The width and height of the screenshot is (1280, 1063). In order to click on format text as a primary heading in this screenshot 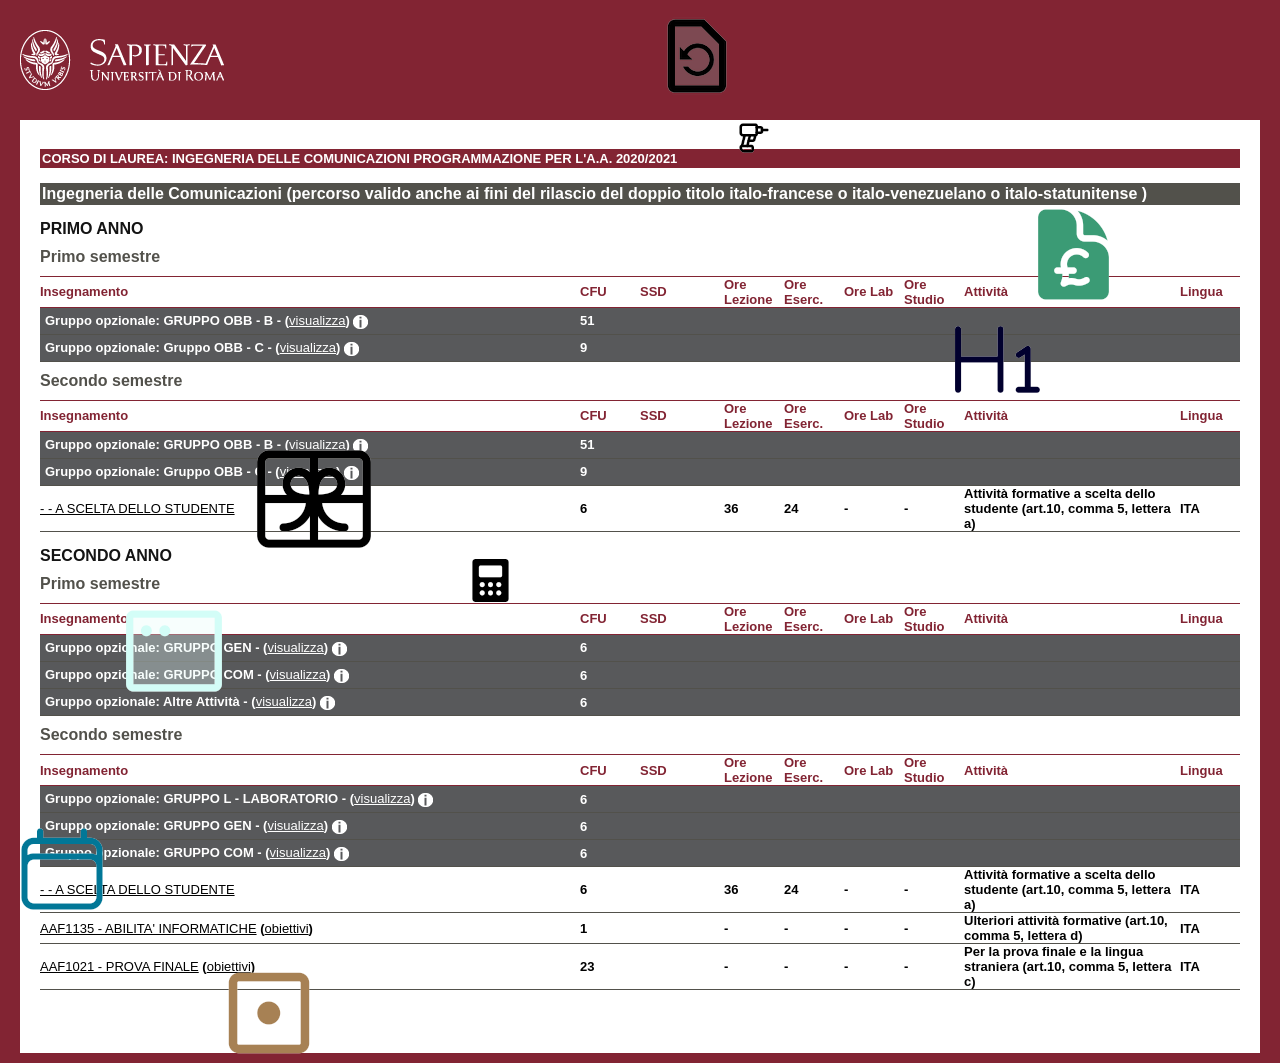, I will do `click(997, 359)`.